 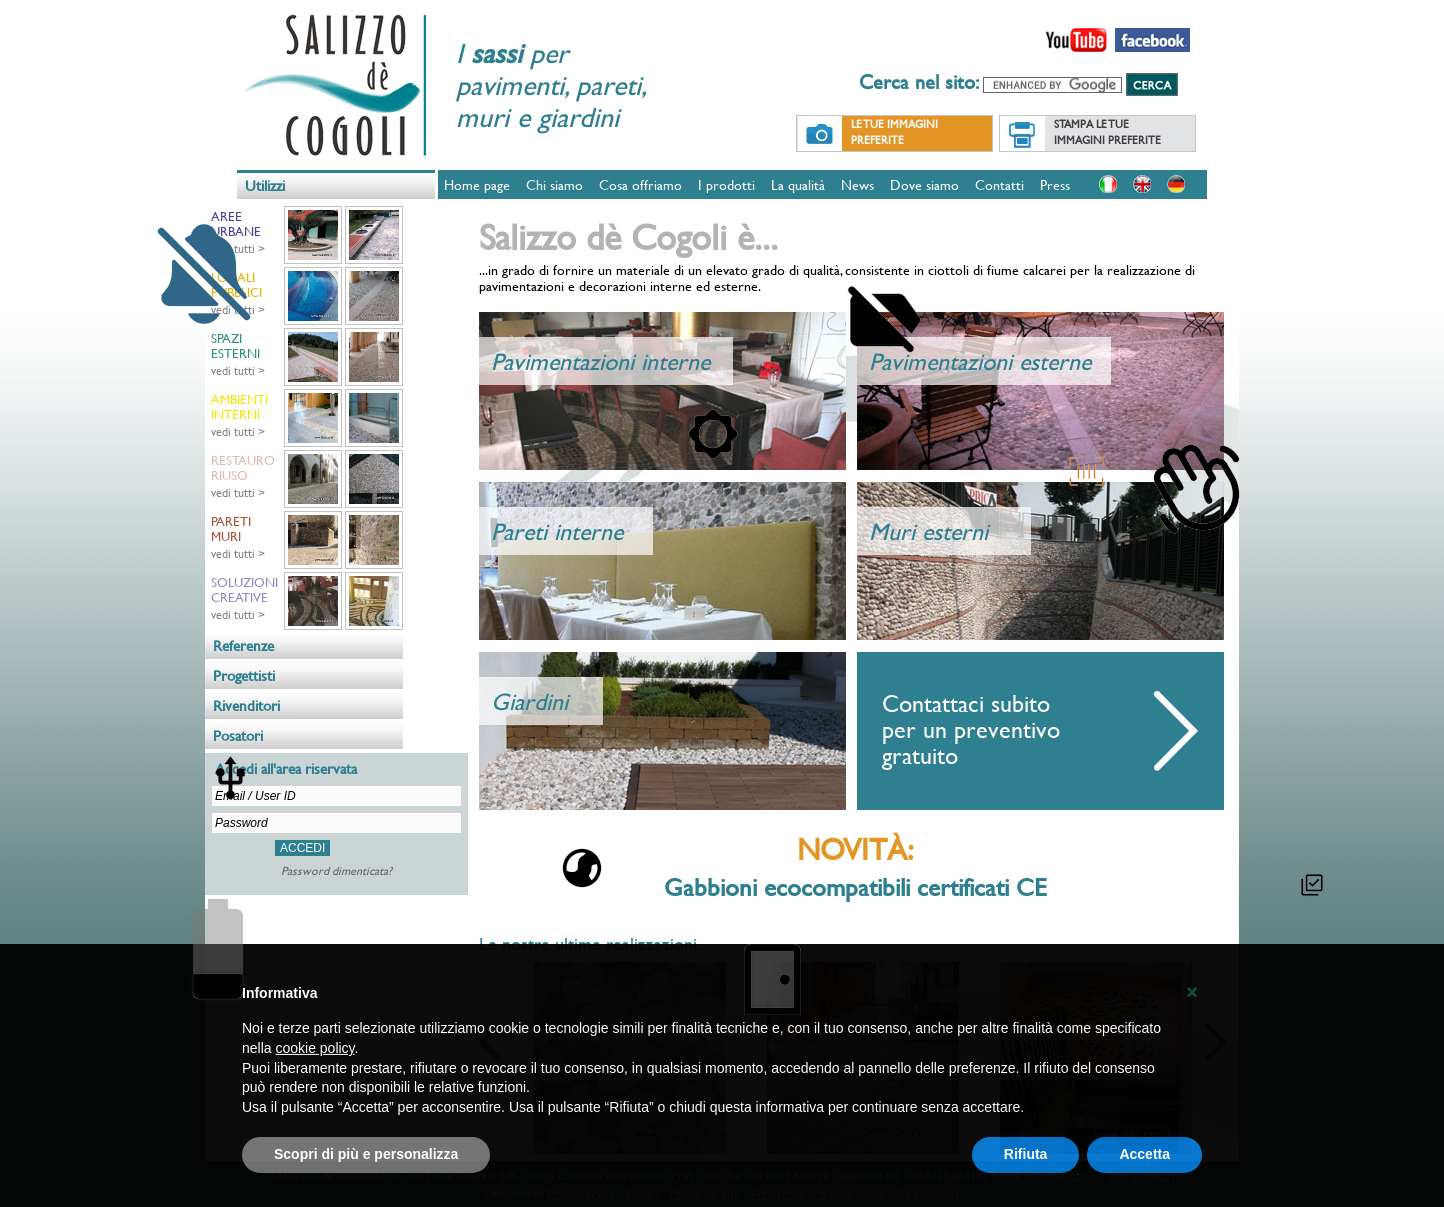 I want to click on send a greeting or say hello, so click(x=1196, y=487).